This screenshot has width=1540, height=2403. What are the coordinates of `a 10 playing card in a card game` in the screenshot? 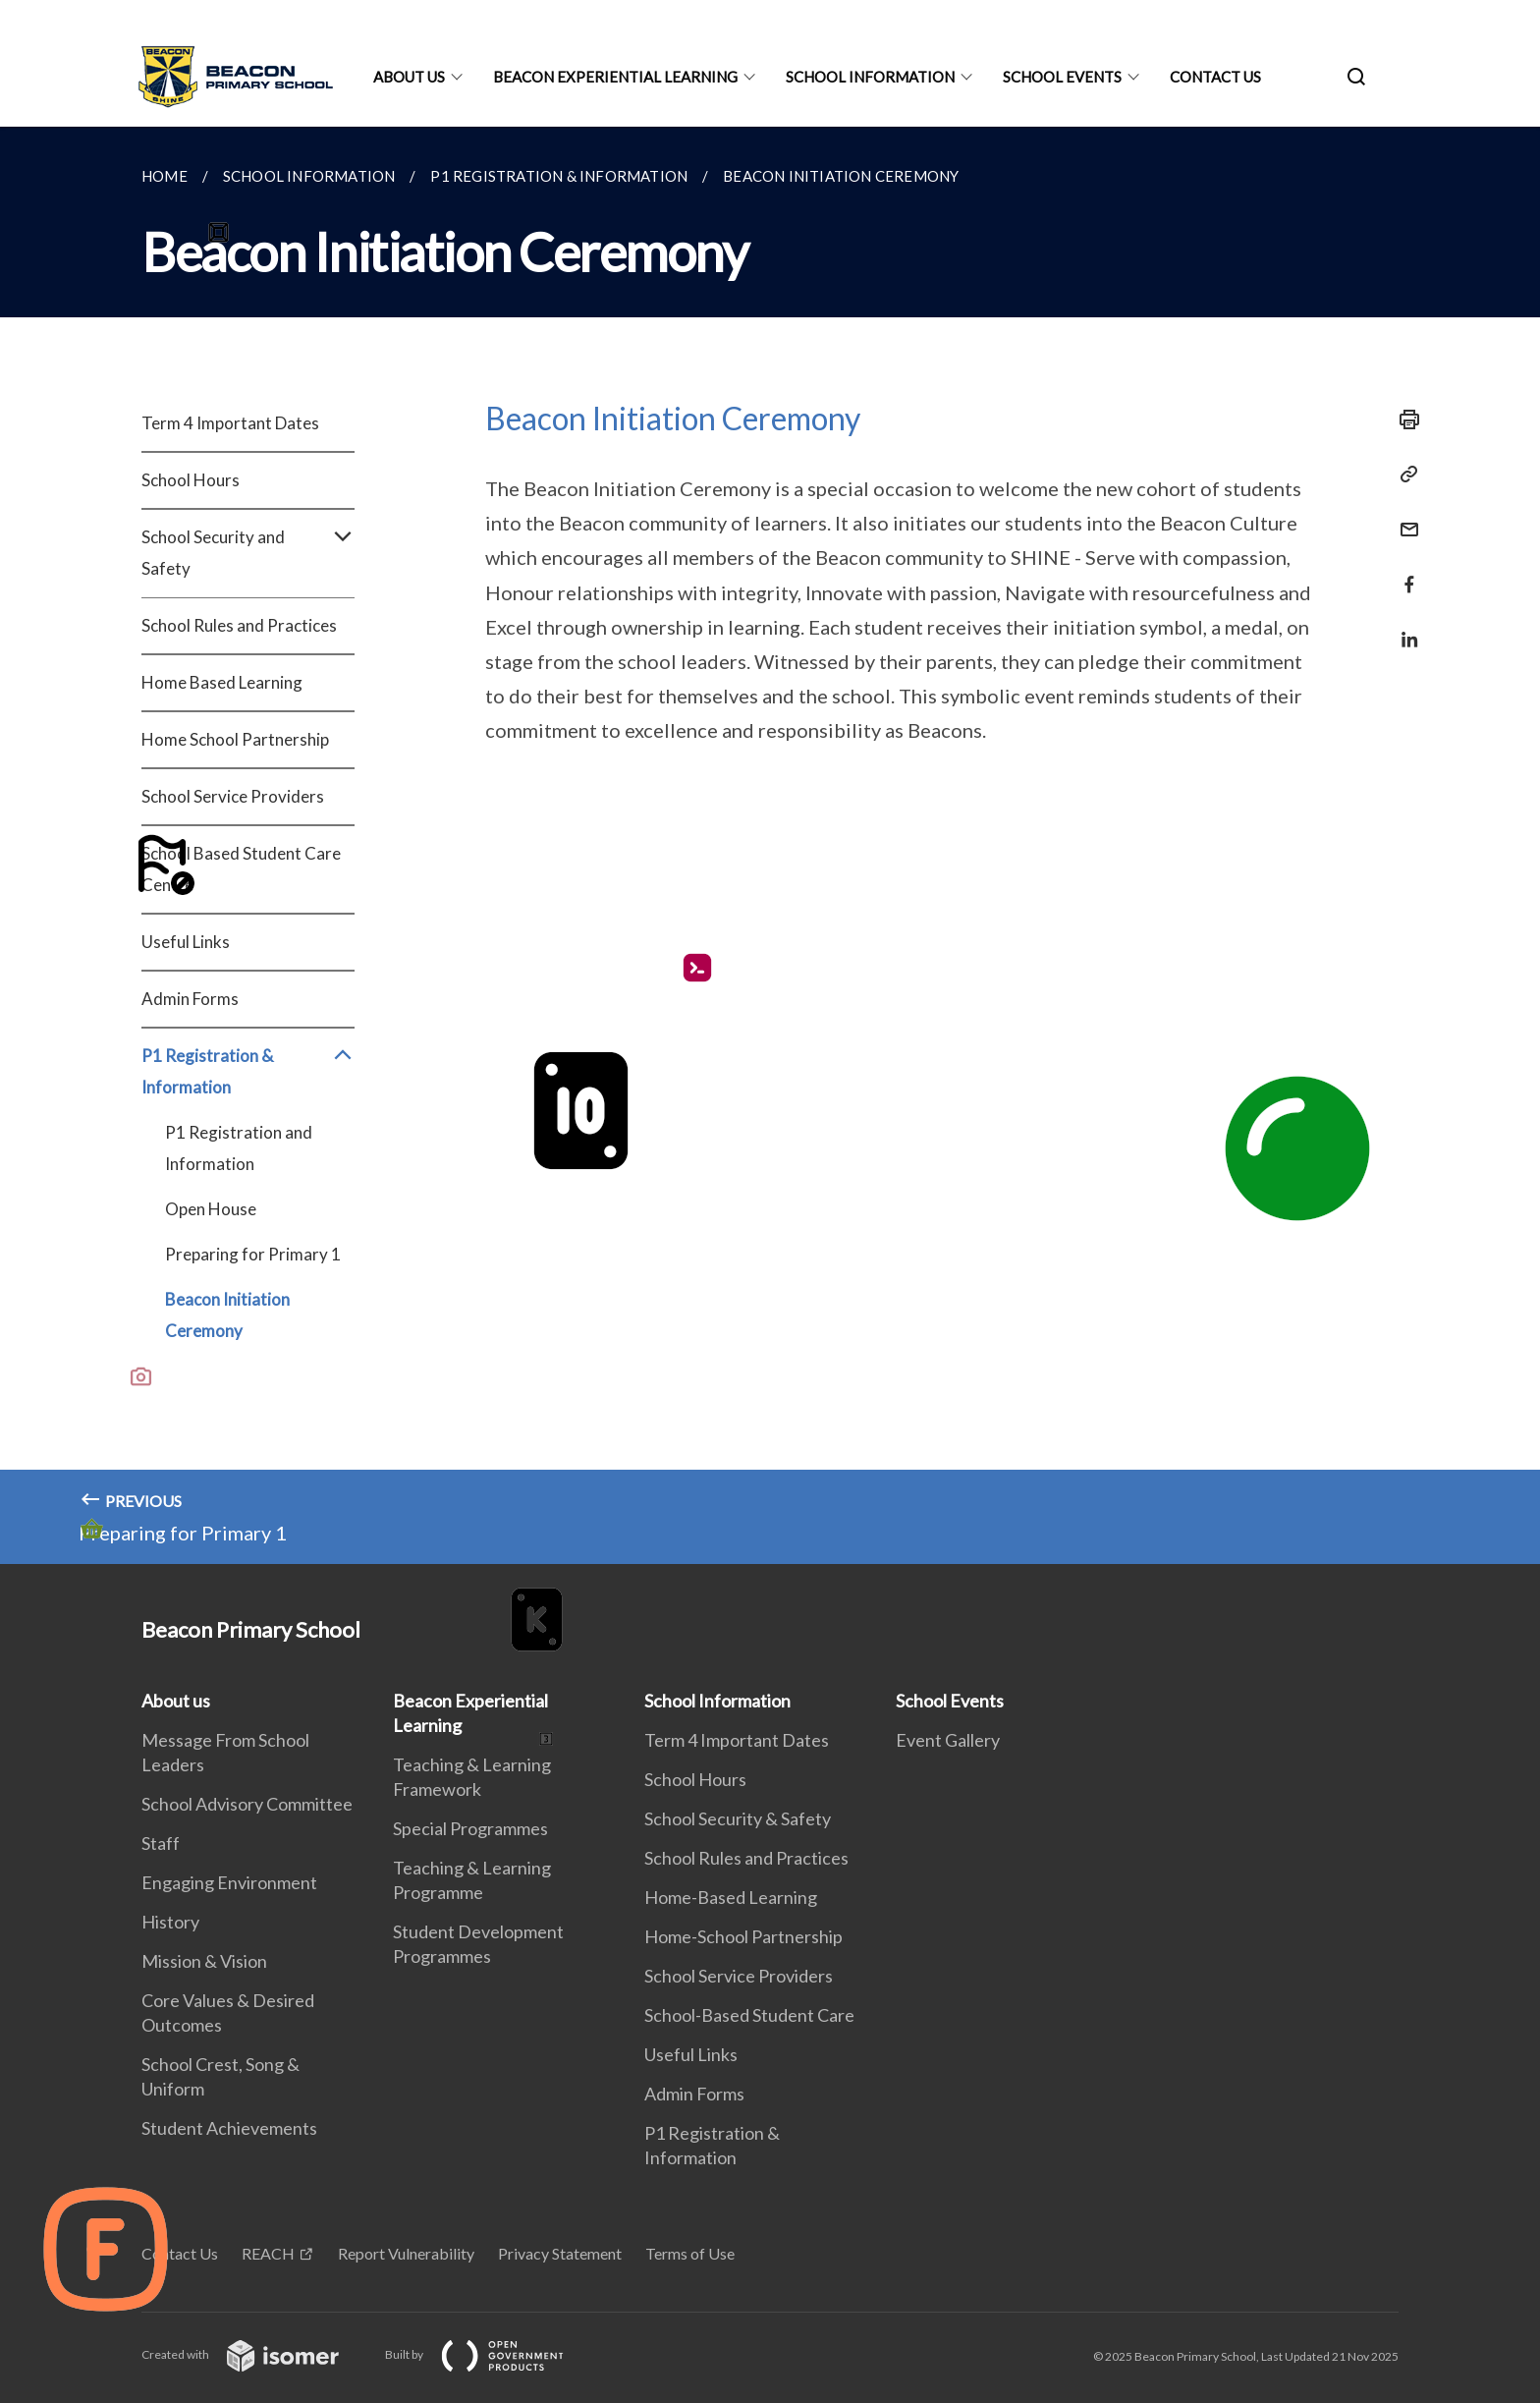 It's located at (580, 1110).